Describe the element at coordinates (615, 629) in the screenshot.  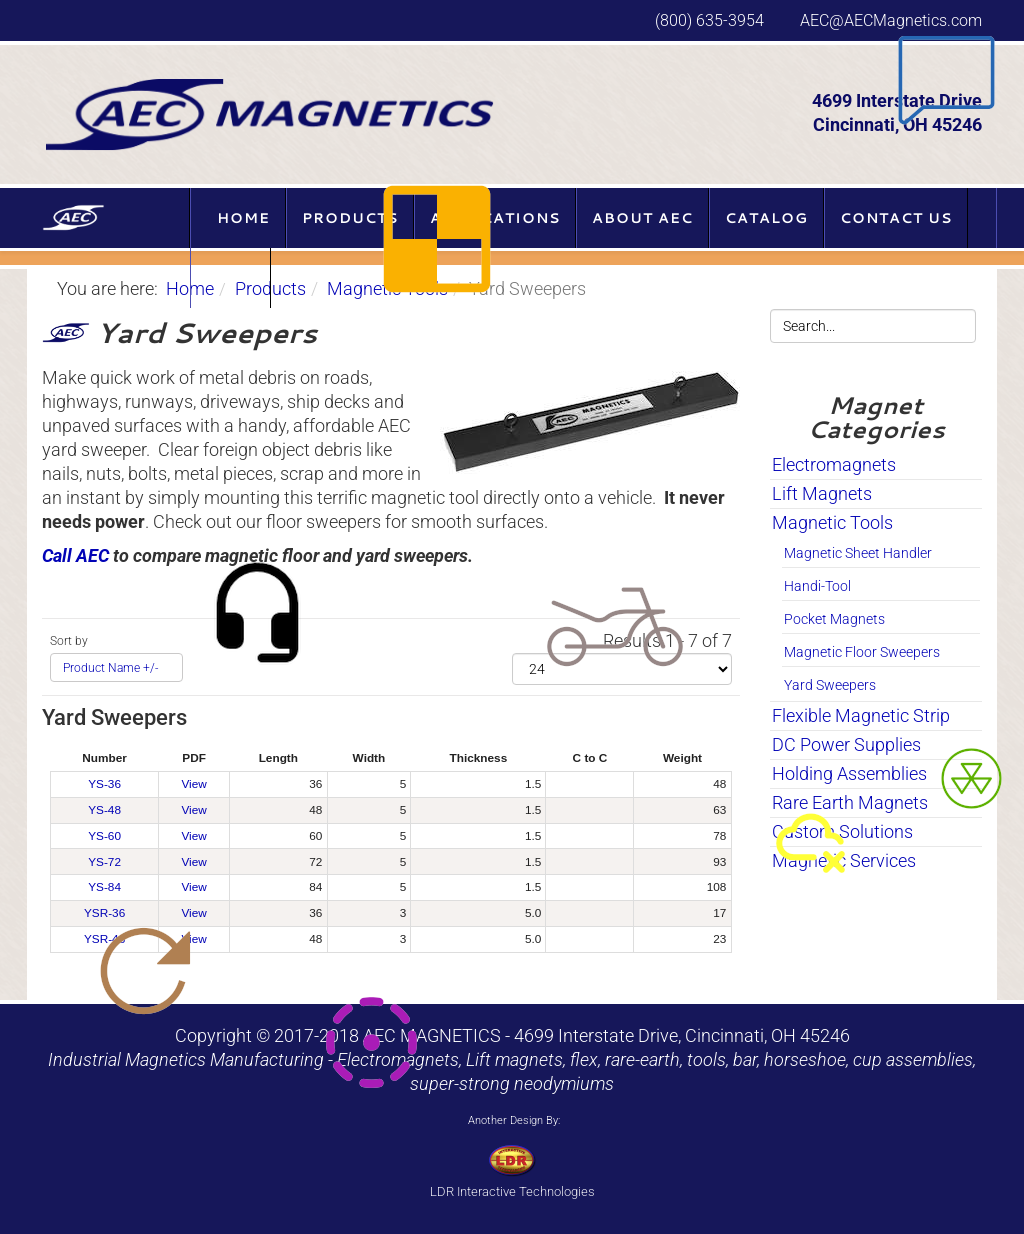
I see `select motorcycle as vehicle type` at that location.